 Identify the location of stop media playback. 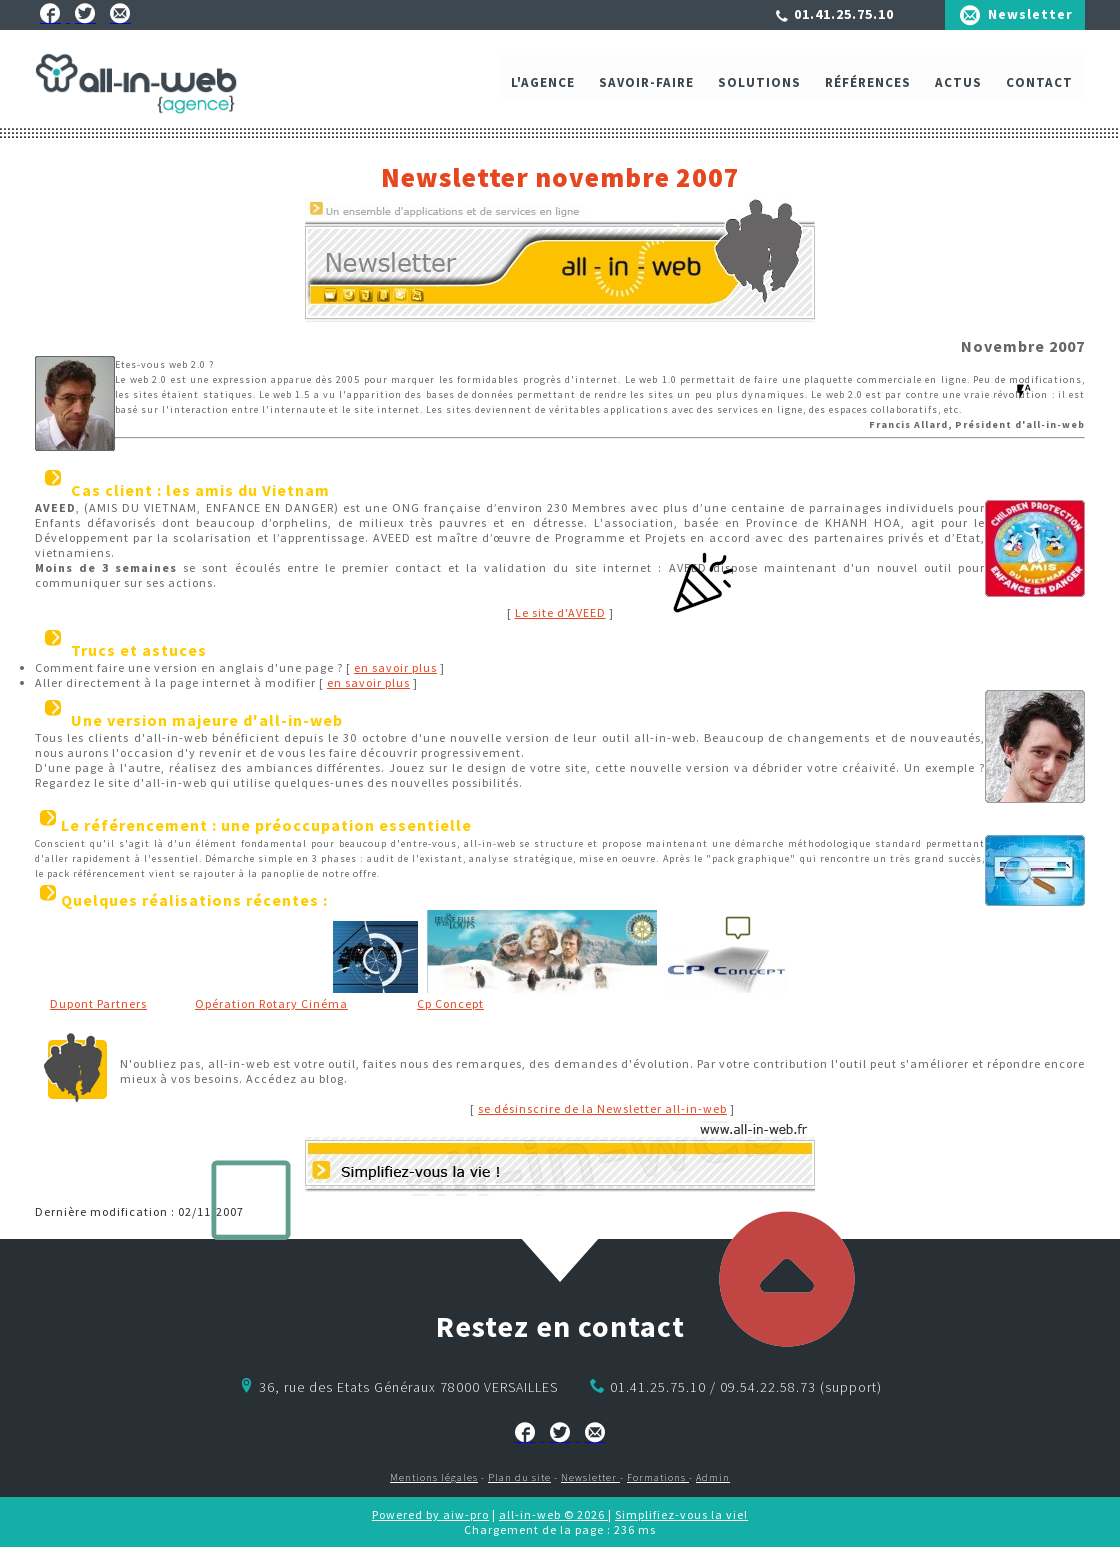
(251, 1200).